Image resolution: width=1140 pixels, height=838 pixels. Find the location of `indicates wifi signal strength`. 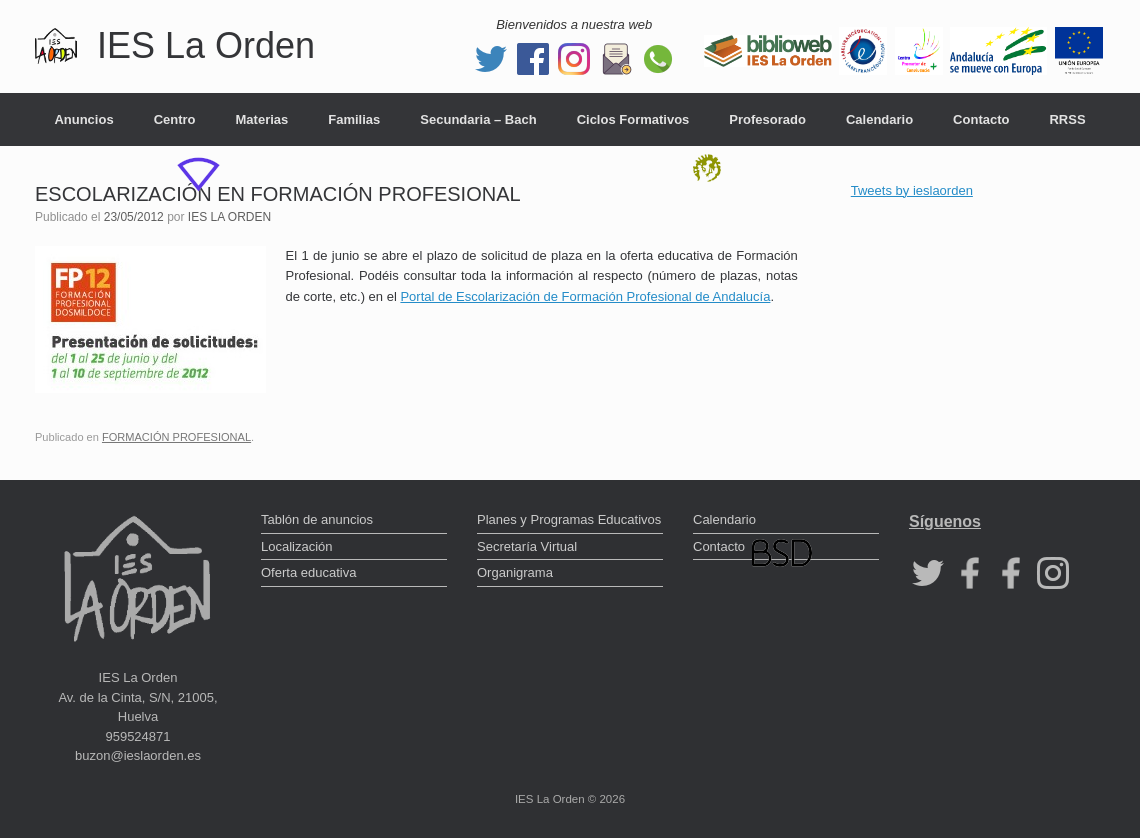

indicates wifi signal strength is located at coordinates (198, 174).